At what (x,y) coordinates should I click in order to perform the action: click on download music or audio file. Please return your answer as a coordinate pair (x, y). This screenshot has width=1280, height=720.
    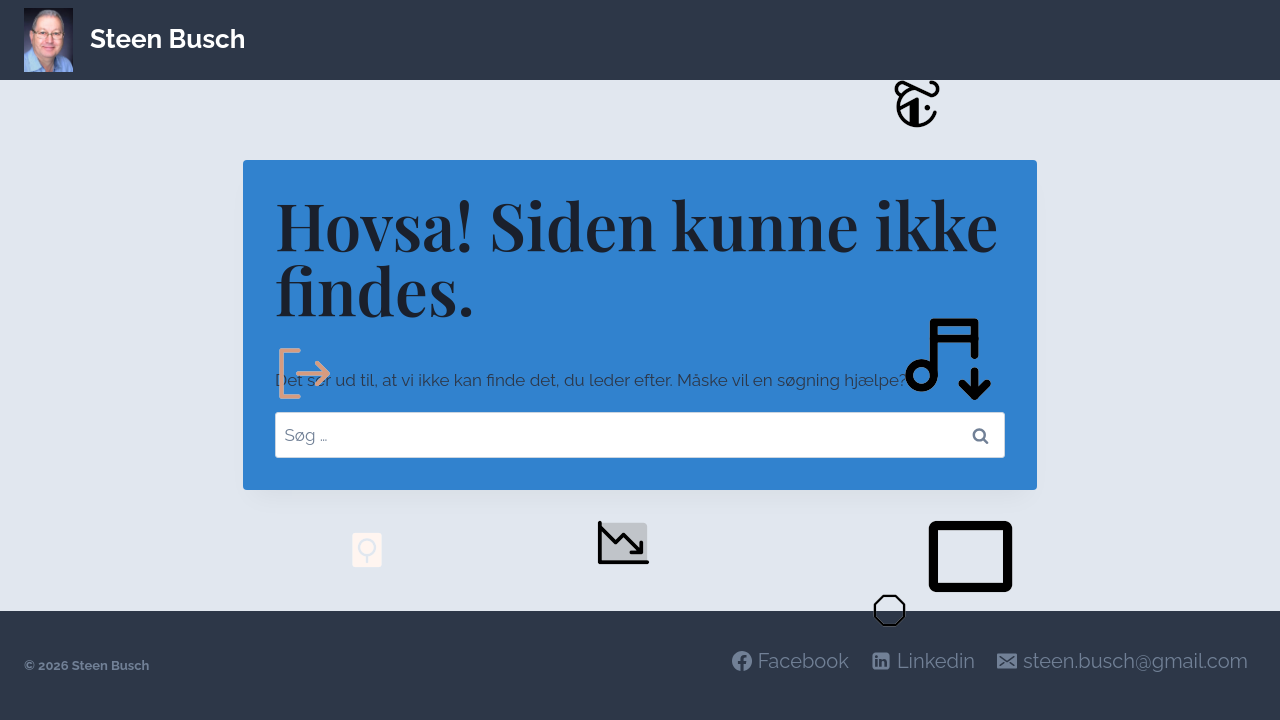
    Looking at the image, I should click on (946, 355).